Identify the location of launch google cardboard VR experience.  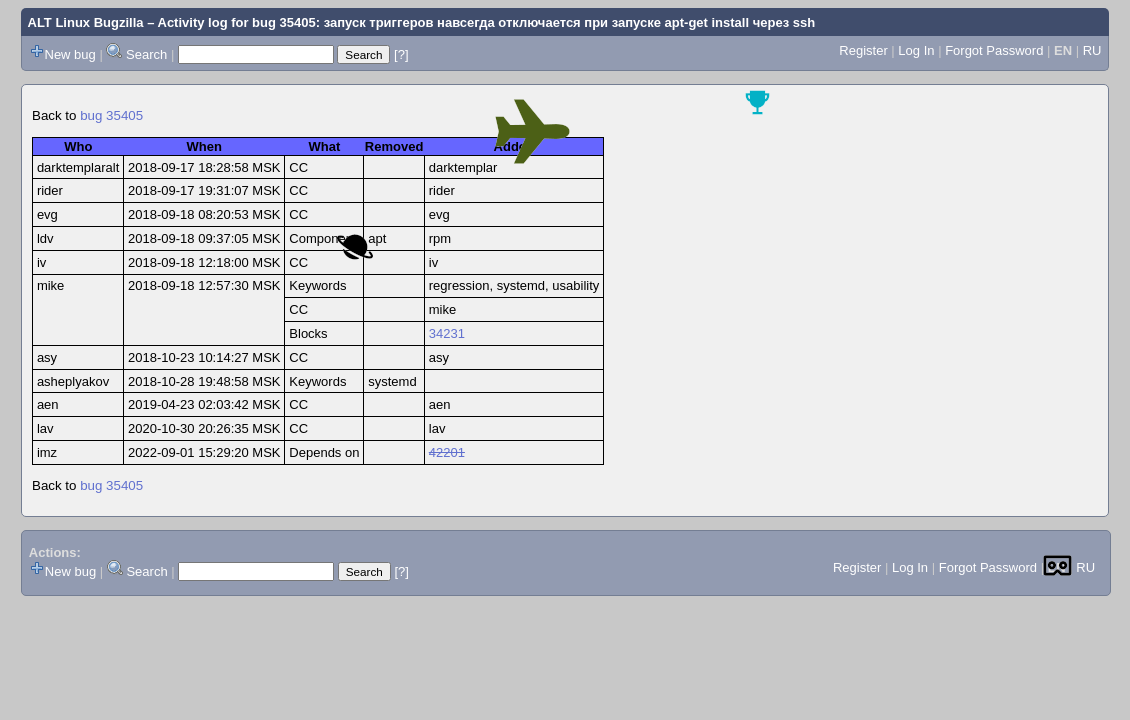
(1057, 565).